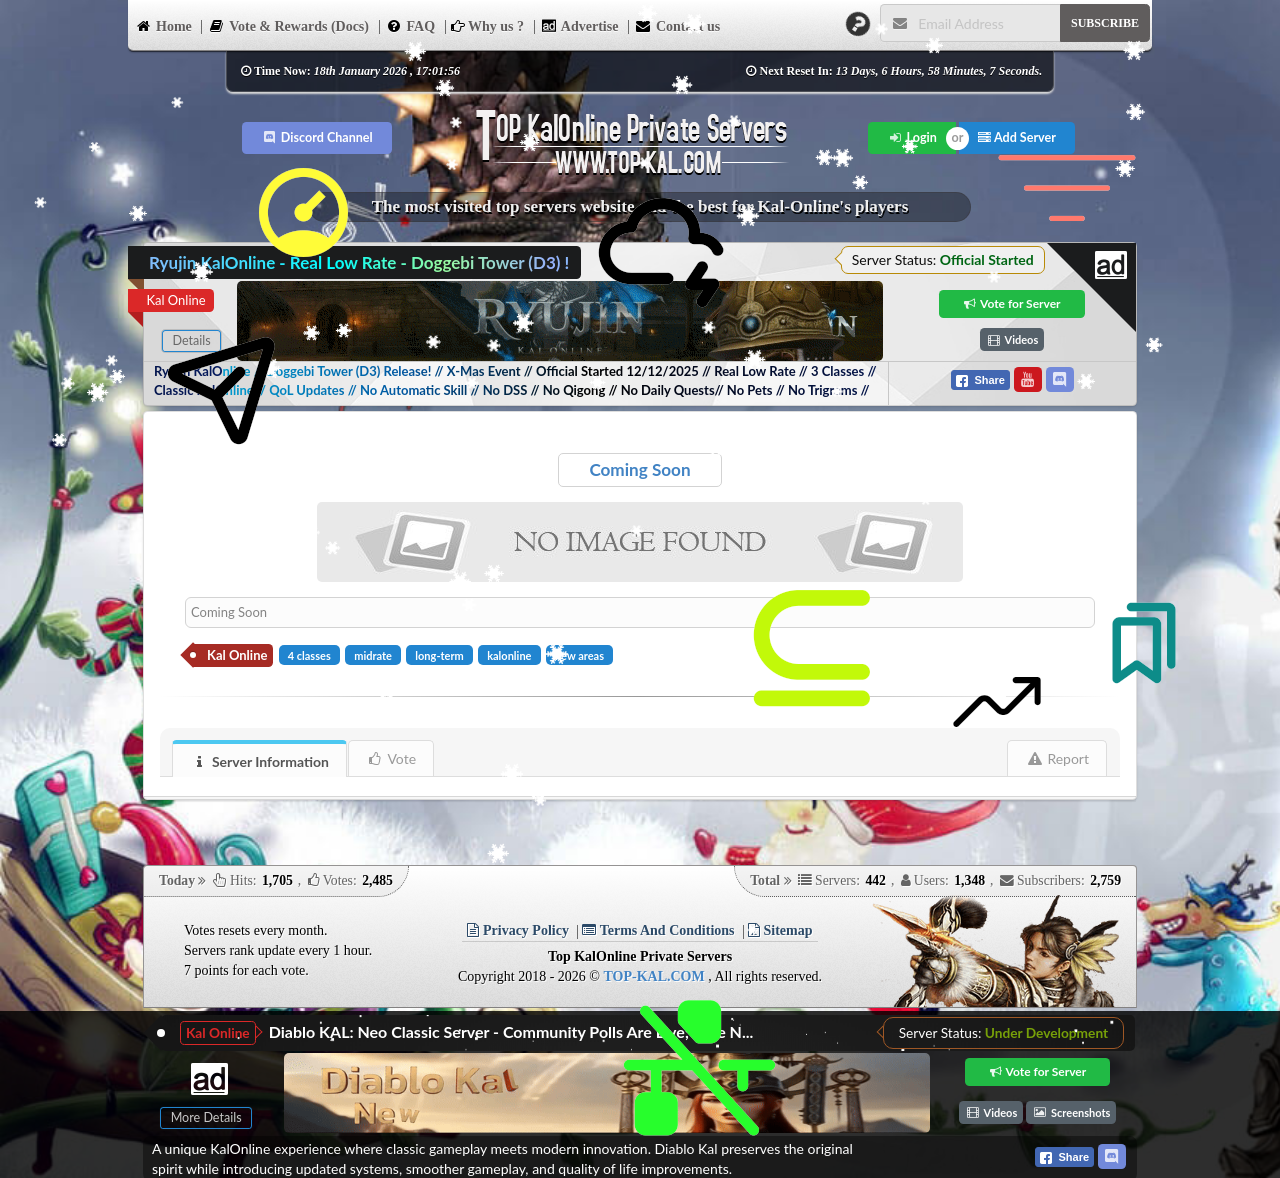  I want to click on view trending or popular content, so click(997, 702).